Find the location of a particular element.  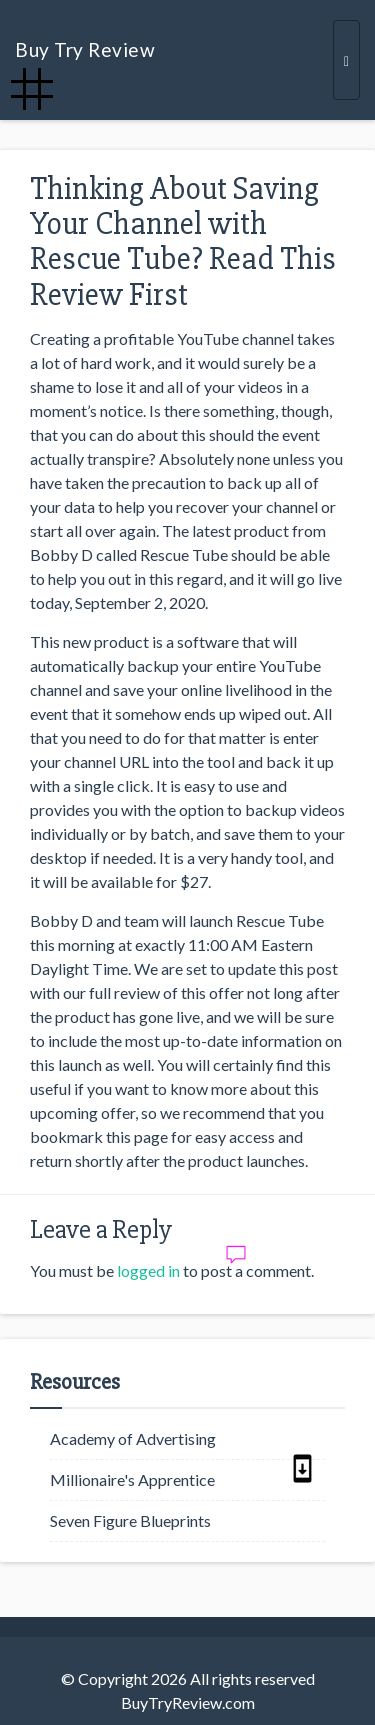

indicates a numeric variable or constant in code is located at coordinates (32, 89).